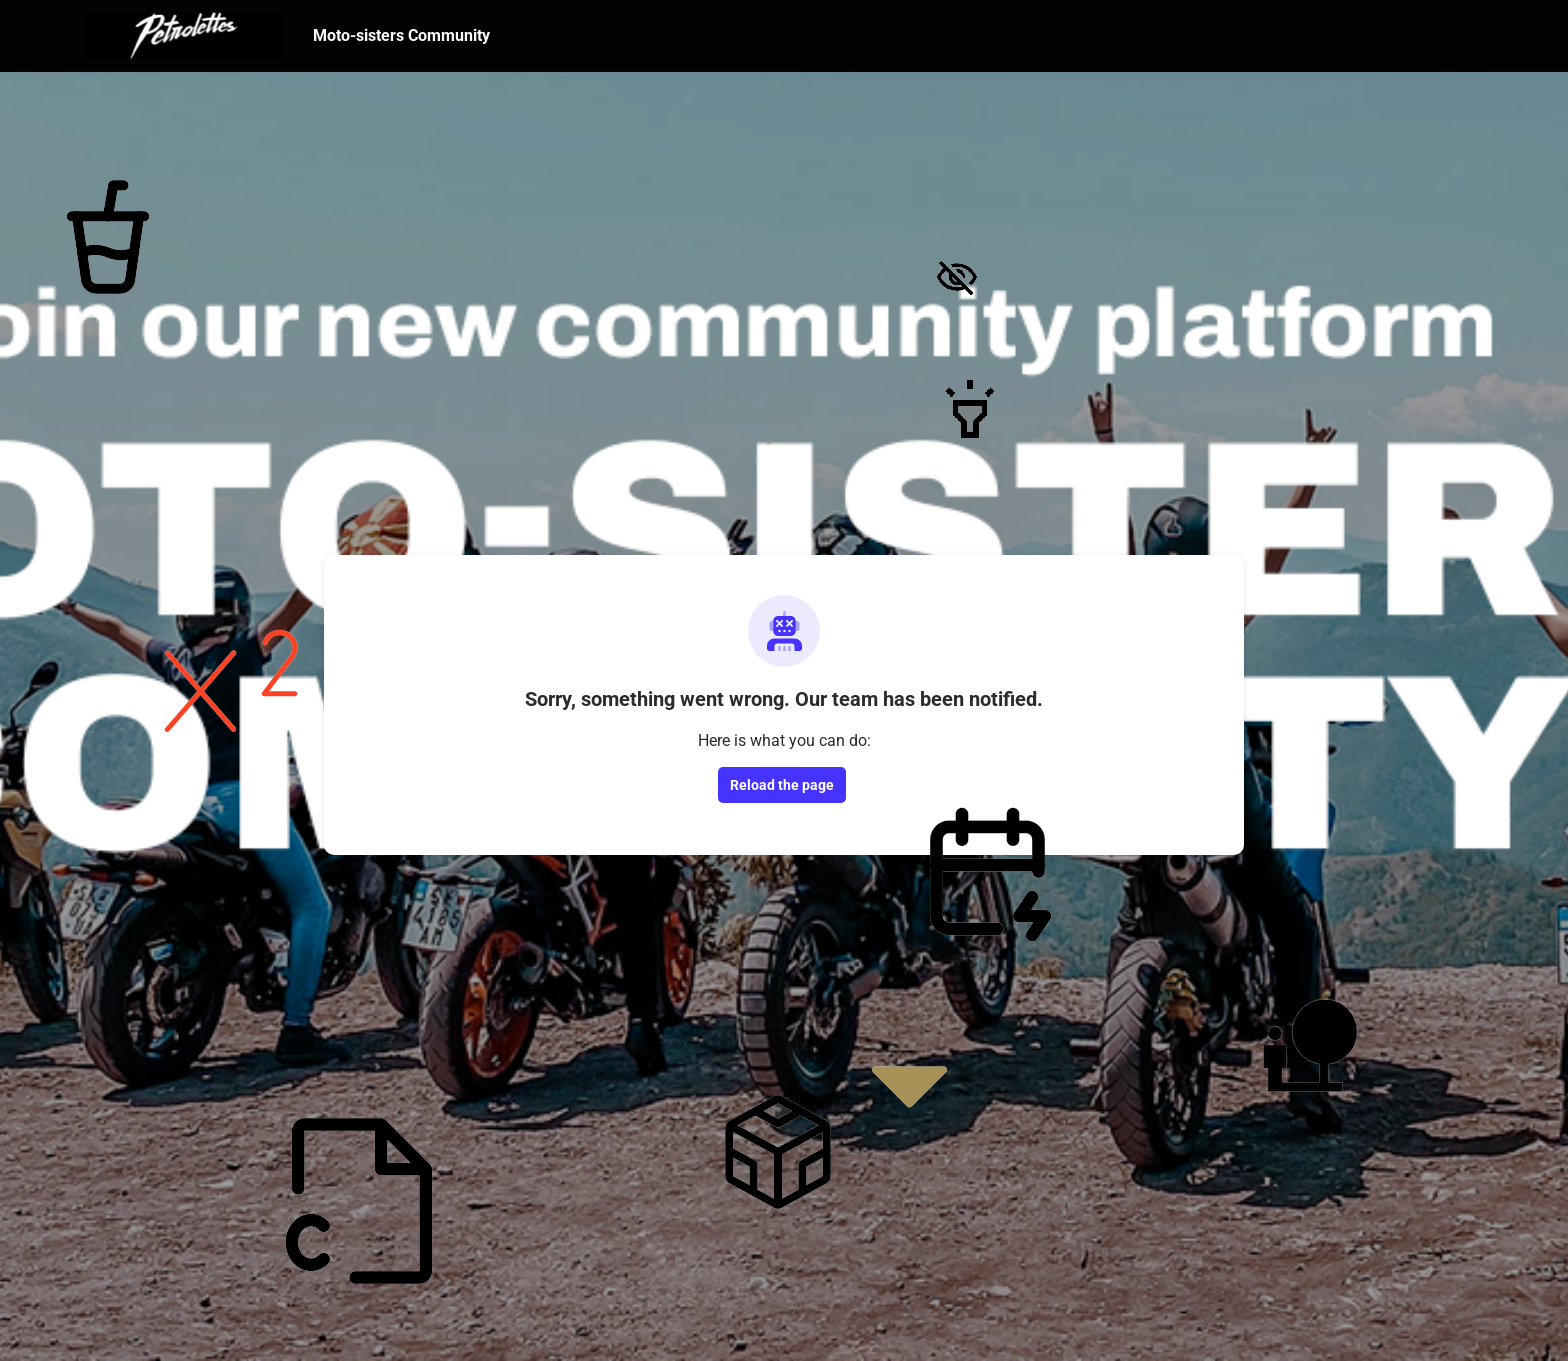 The image size is (1568, 1361). Describe the element at coordinates (957, 278) in the screenshot. I see `hide password or sensitive content` at that location.